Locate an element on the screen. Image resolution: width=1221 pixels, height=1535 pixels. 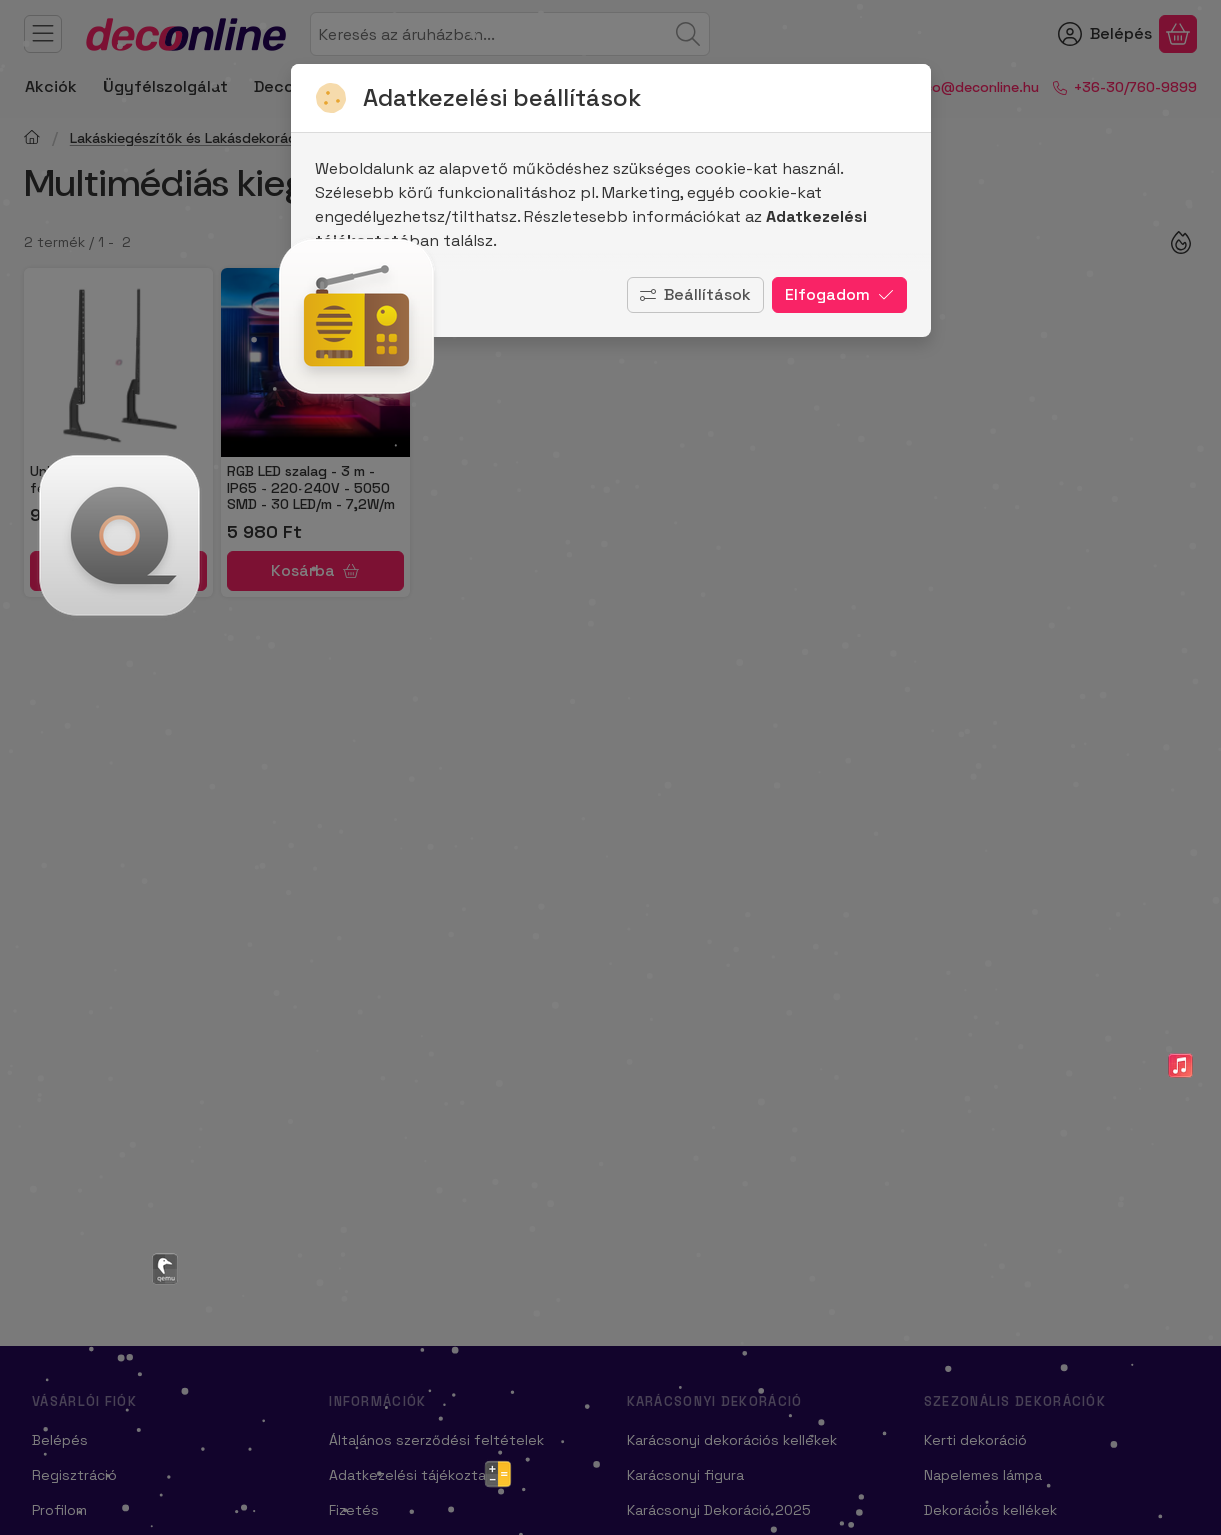
open the music player app is located at coordinates (1180, 1065).